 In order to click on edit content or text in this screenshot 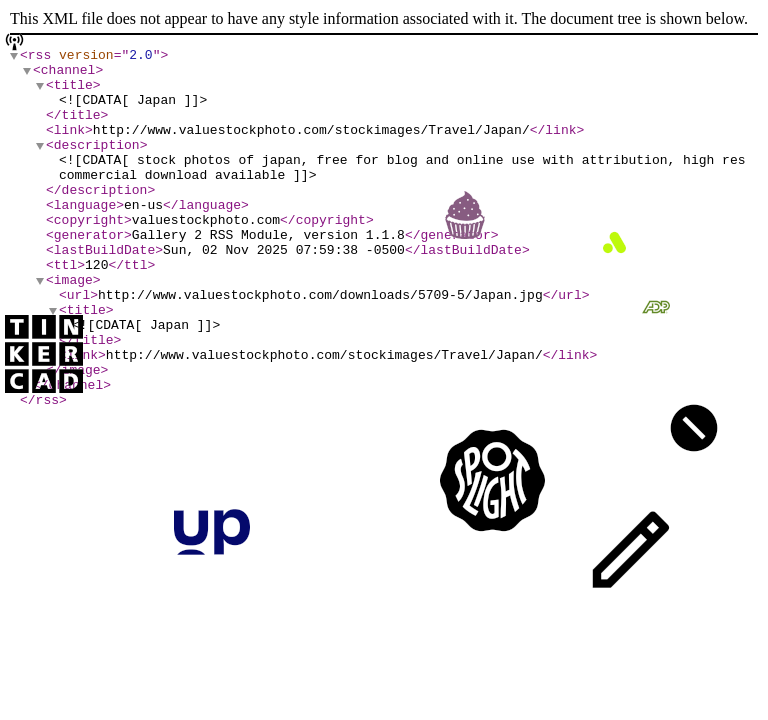, I will do `click(631, 550)`.